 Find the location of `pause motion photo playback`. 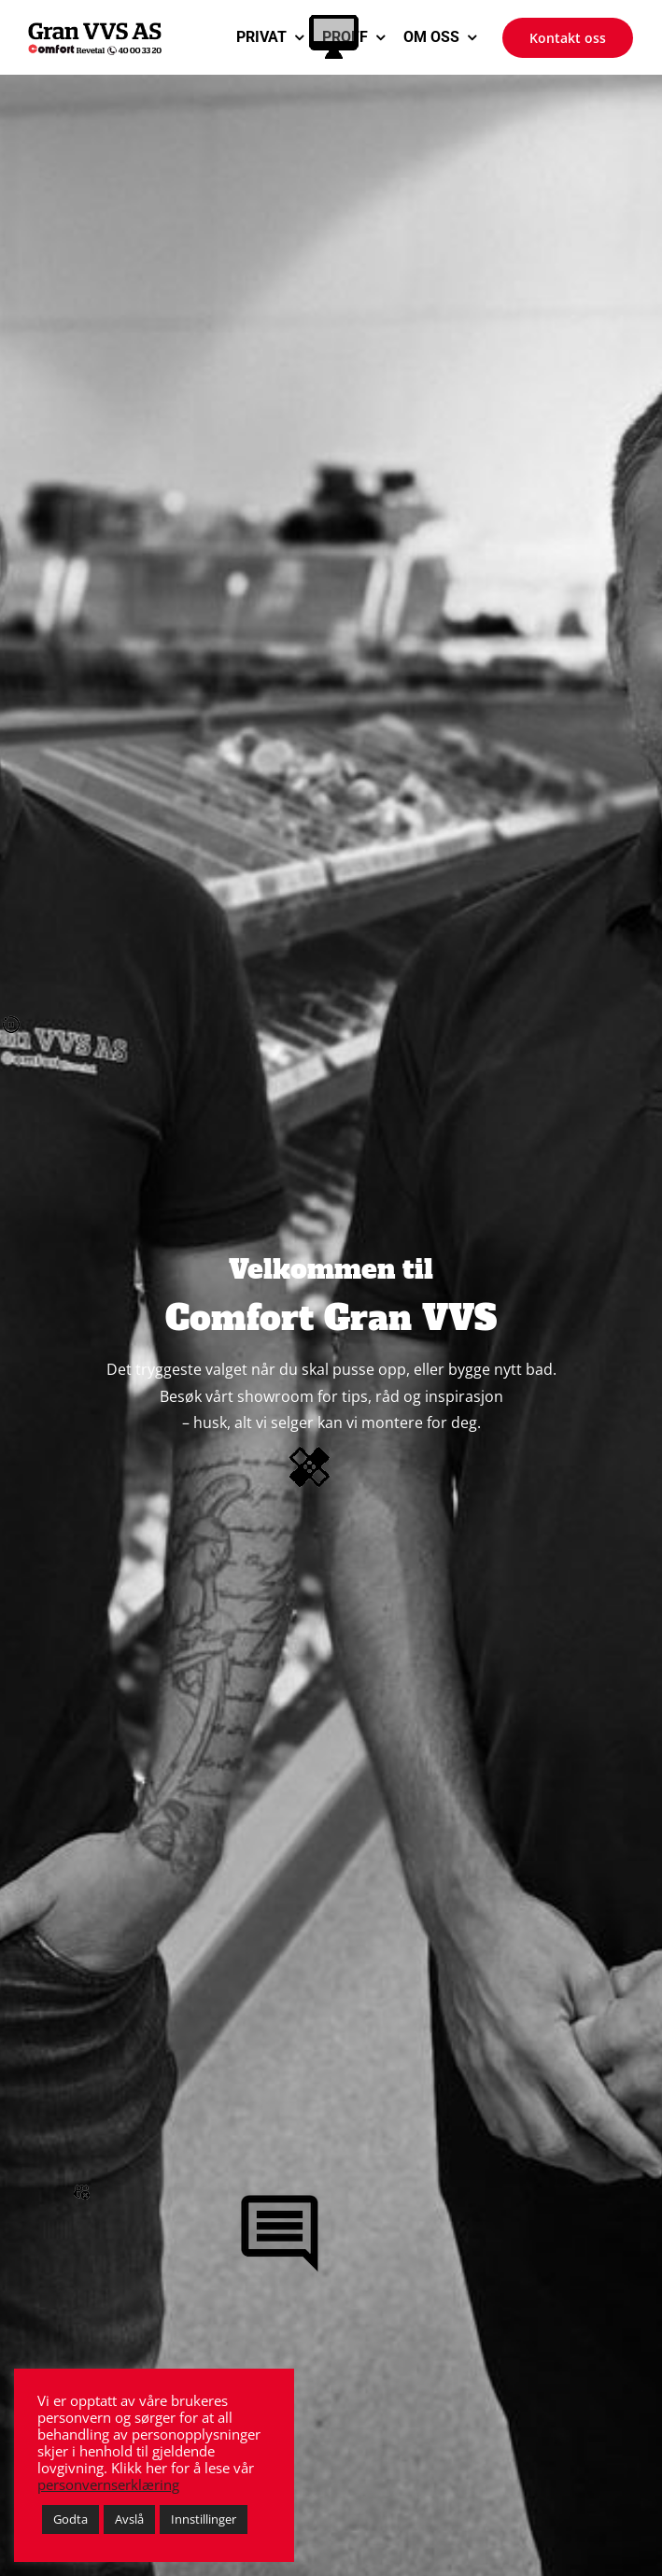

pause motion photo playback is located at coordinates (11, 1025).